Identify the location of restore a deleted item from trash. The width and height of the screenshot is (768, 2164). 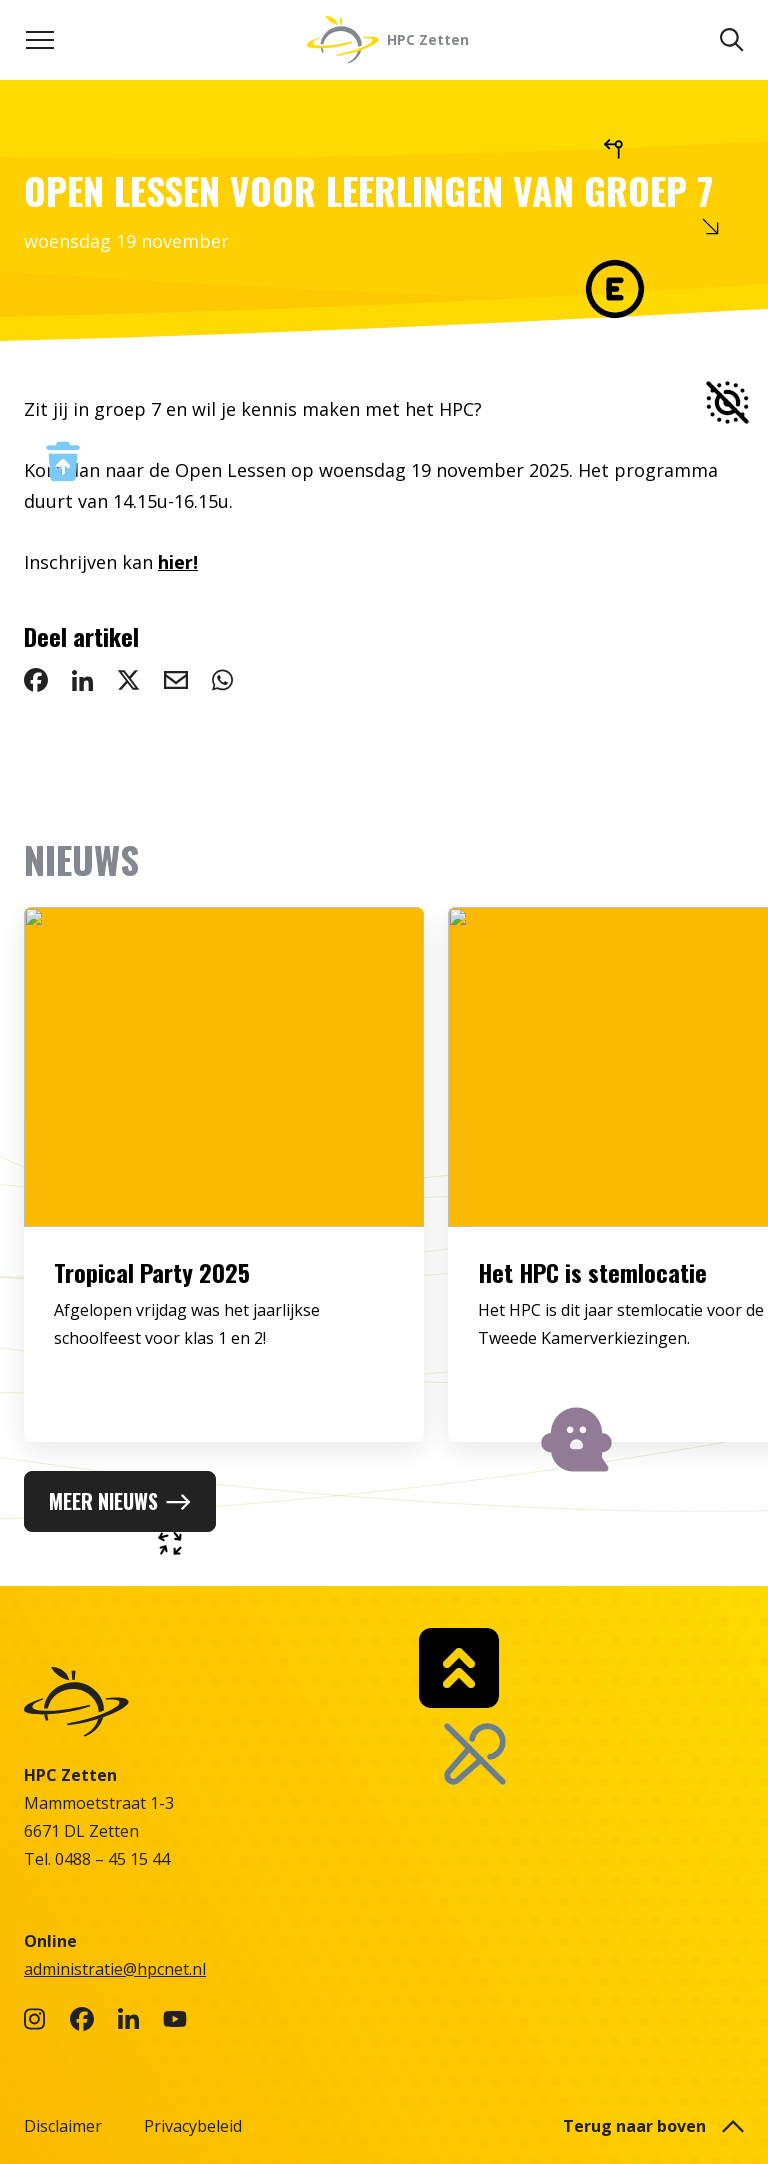
(63, 462).